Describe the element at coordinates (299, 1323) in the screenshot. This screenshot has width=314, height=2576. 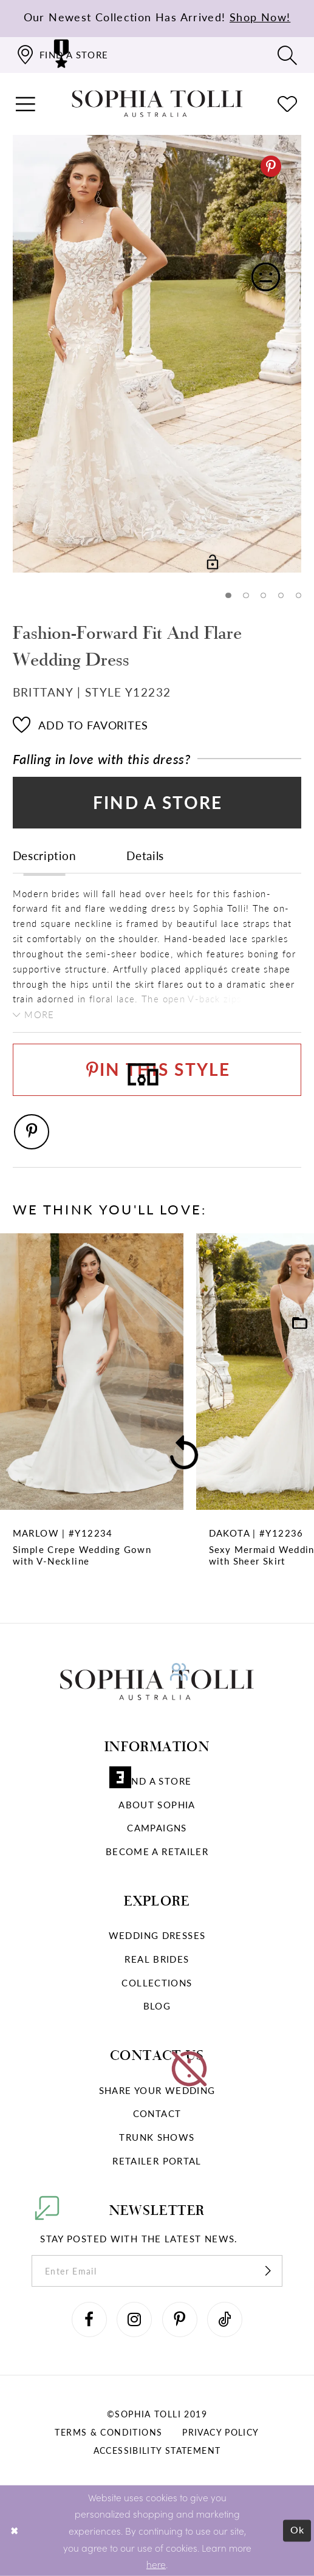
I see `open or access a folder` at that location.